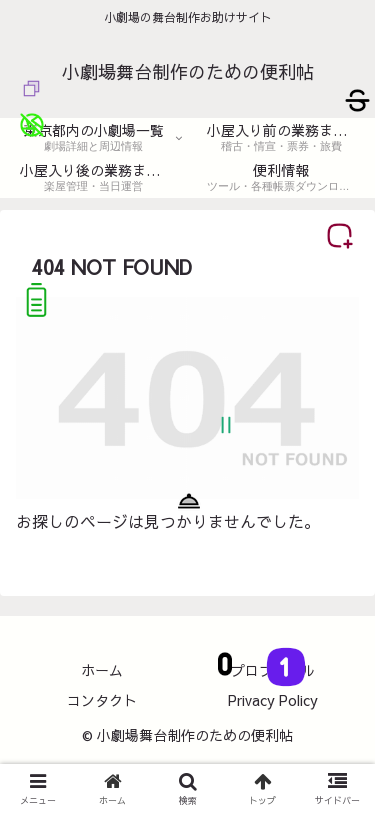 This screenshot has height=814, width=375. I want to click on add a new item or create new content, so click(339, 235).